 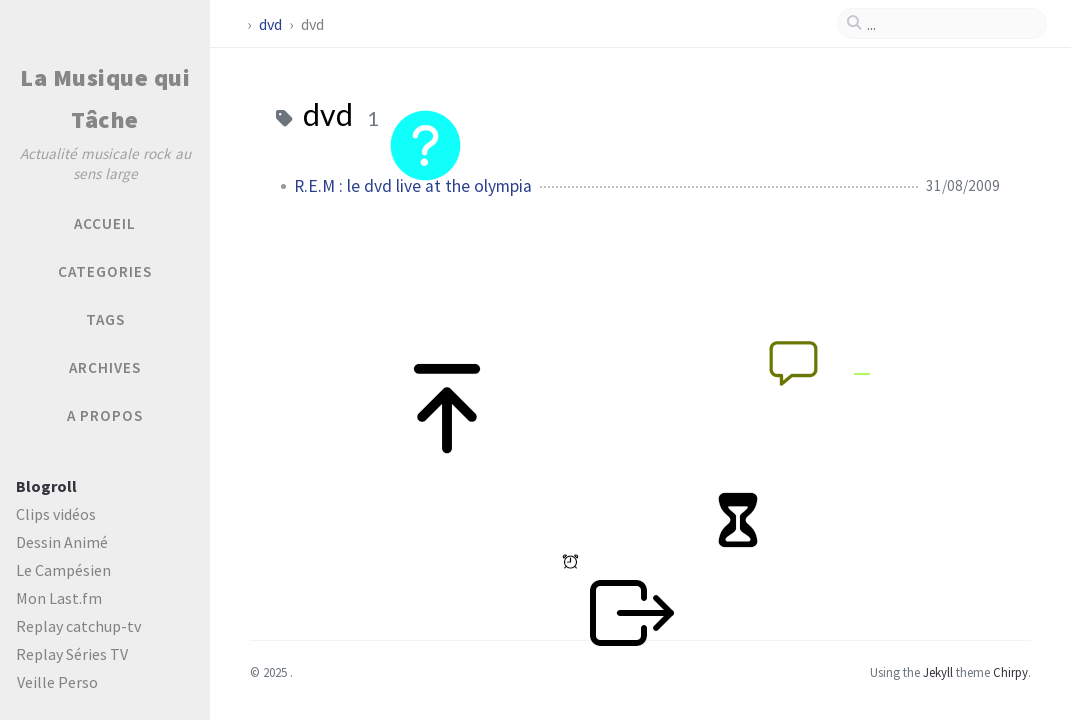 I want to click on log out of your account, so click(x=632, y=613).